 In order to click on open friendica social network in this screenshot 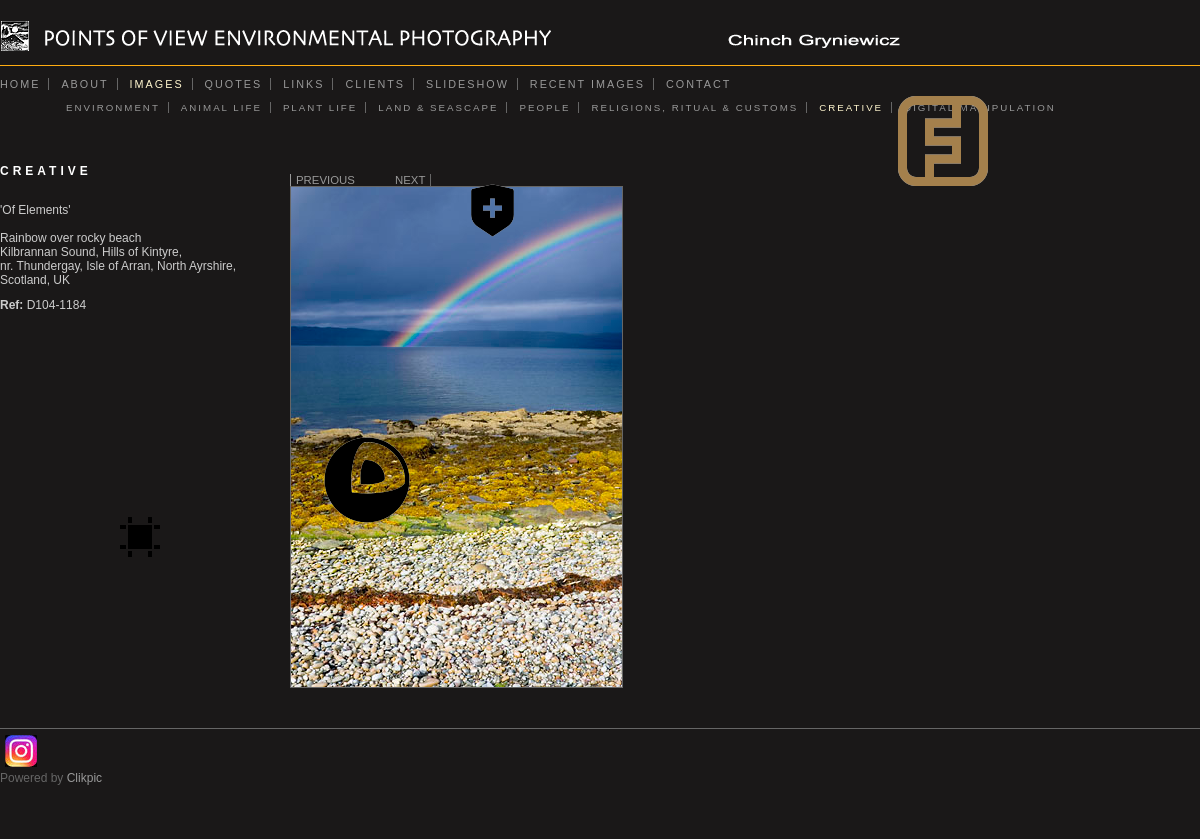, I will do `click(943, 141)`.